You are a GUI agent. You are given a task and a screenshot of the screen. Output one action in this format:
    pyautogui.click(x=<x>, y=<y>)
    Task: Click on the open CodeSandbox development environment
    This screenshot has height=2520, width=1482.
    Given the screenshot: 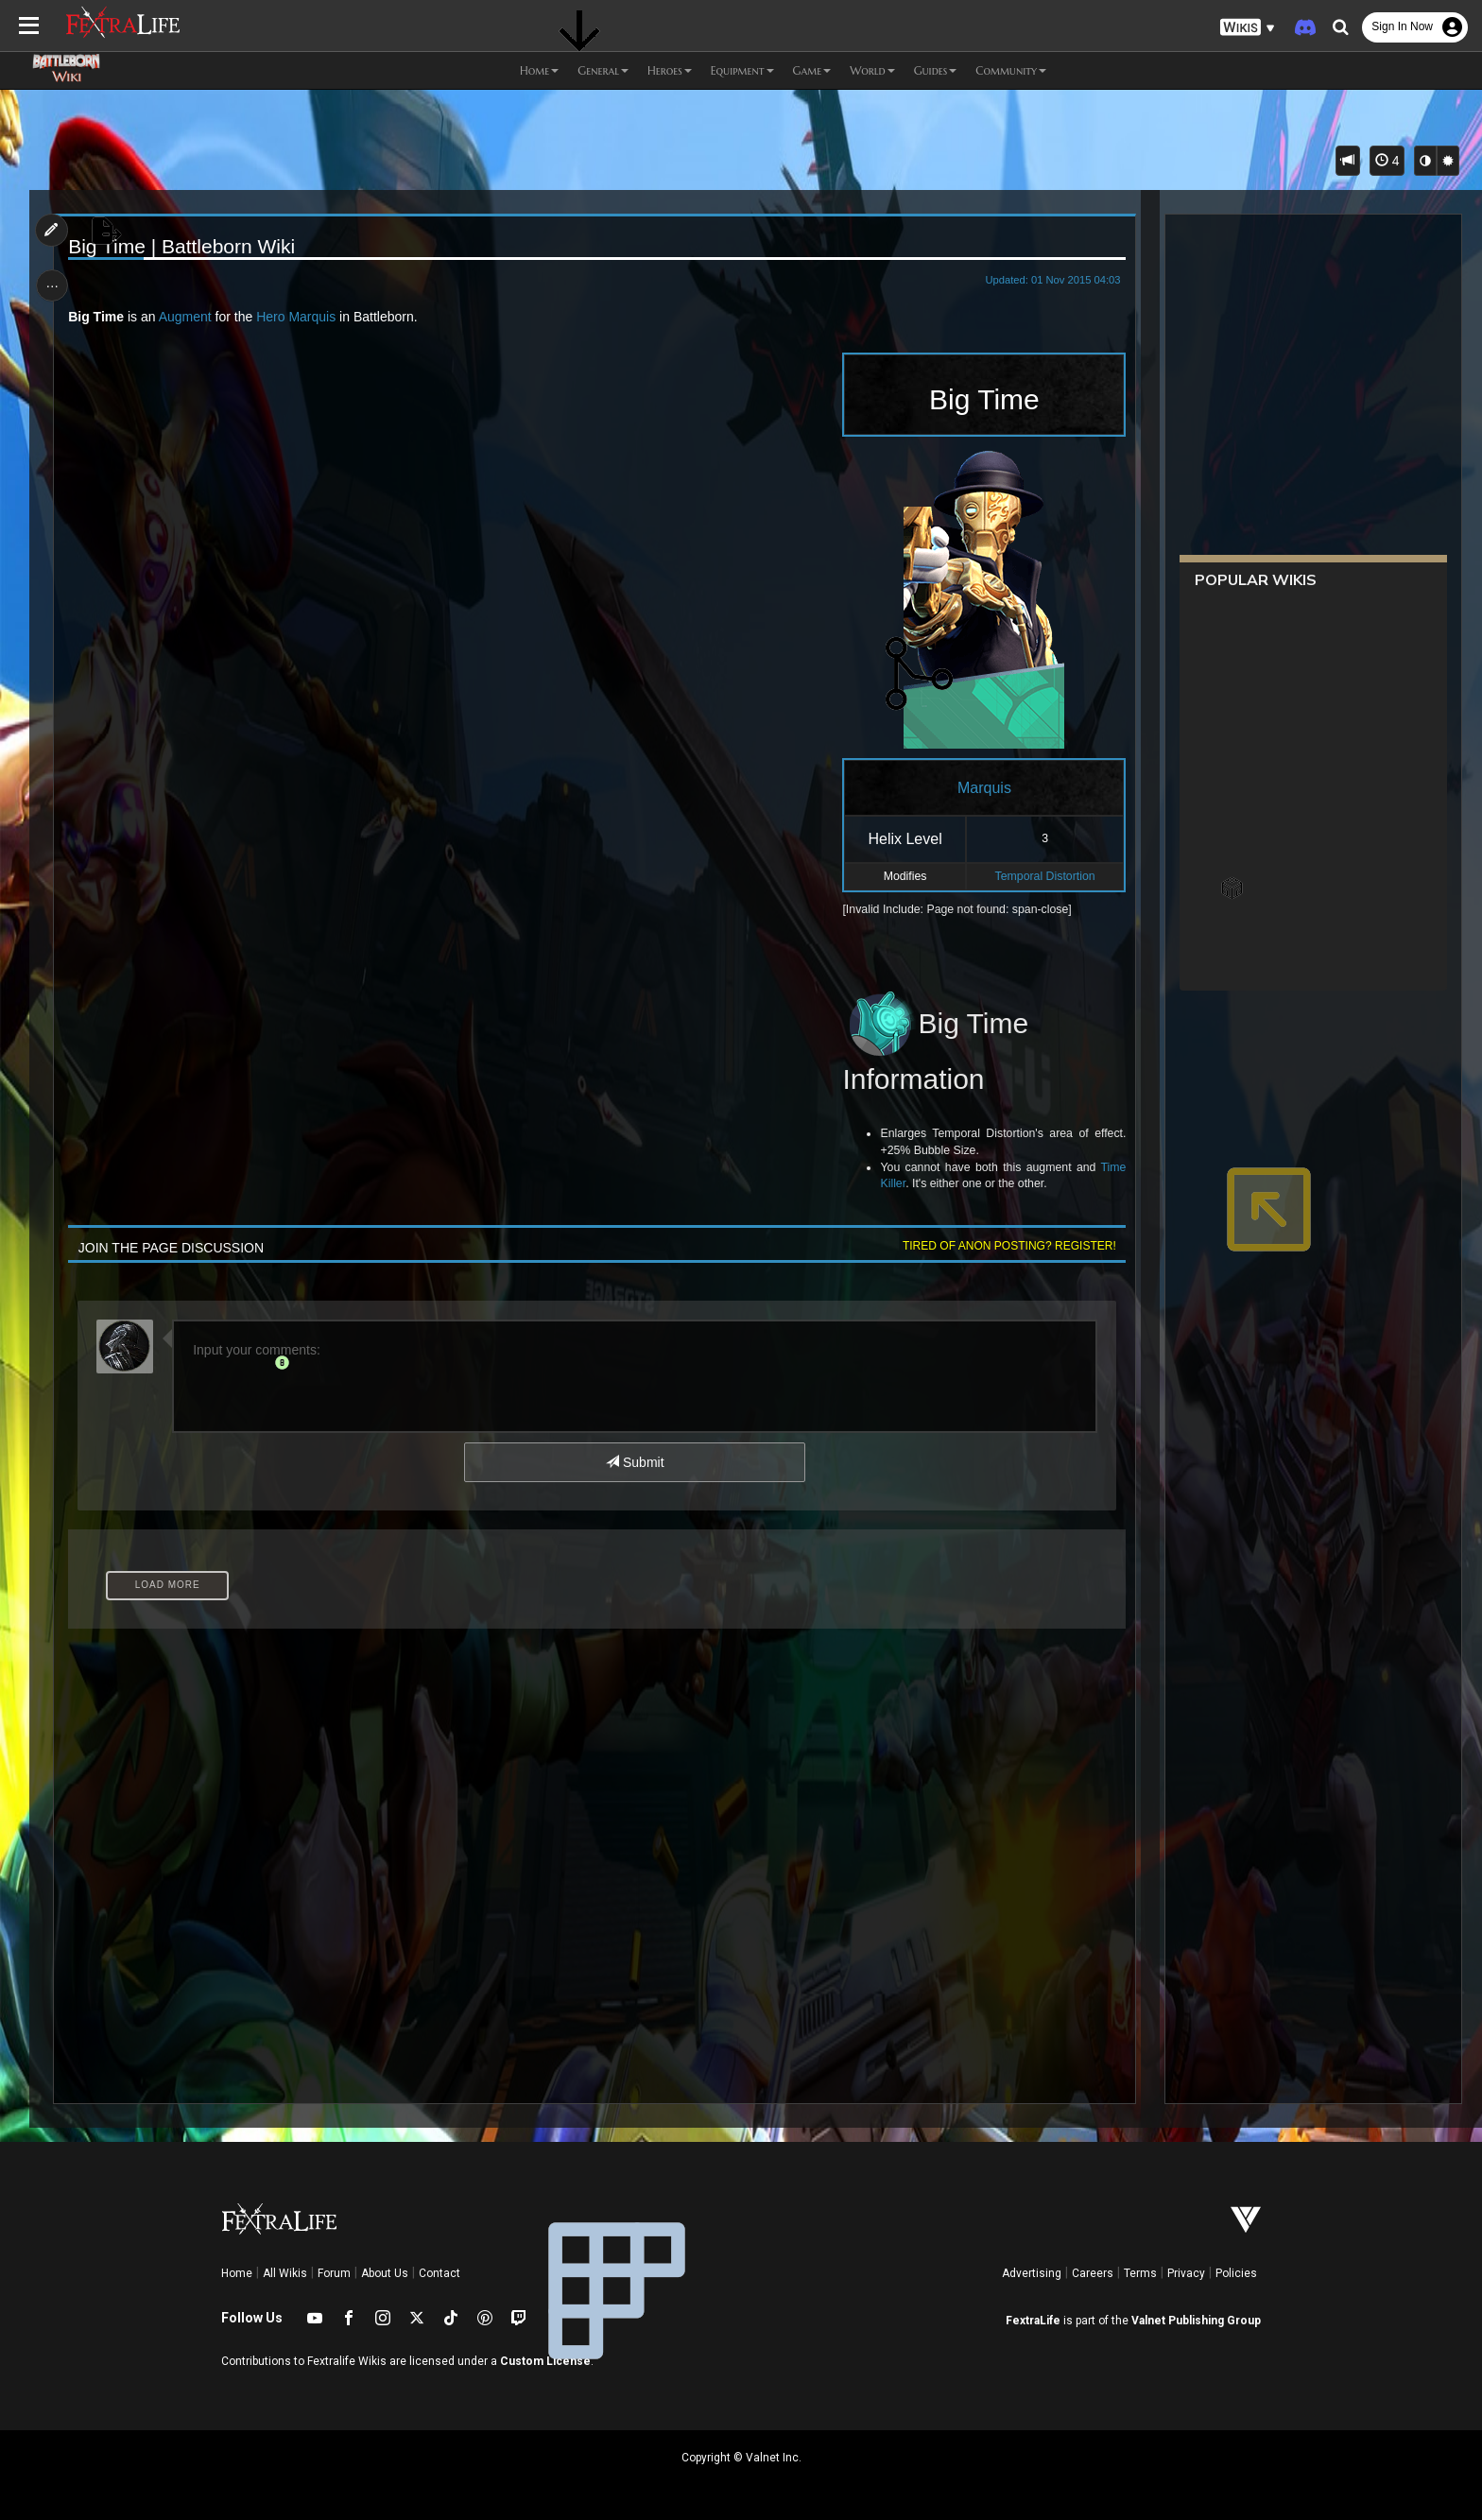 What is the action you would take?
    pyautogui.click(x=1232, y=888)
    